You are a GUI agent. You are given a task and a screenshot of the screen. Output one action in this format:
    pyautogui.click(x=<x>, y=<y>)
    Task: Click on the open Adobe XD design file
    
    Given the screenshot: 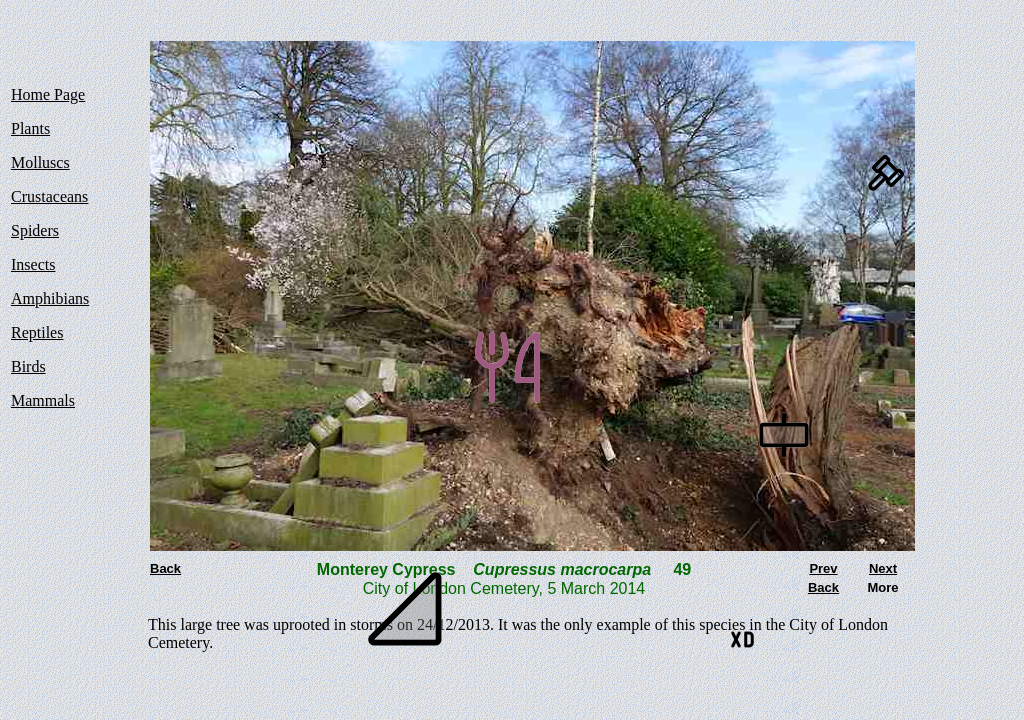 What is the action you would take?
    pyautogui.click(x=742, y=639)
    